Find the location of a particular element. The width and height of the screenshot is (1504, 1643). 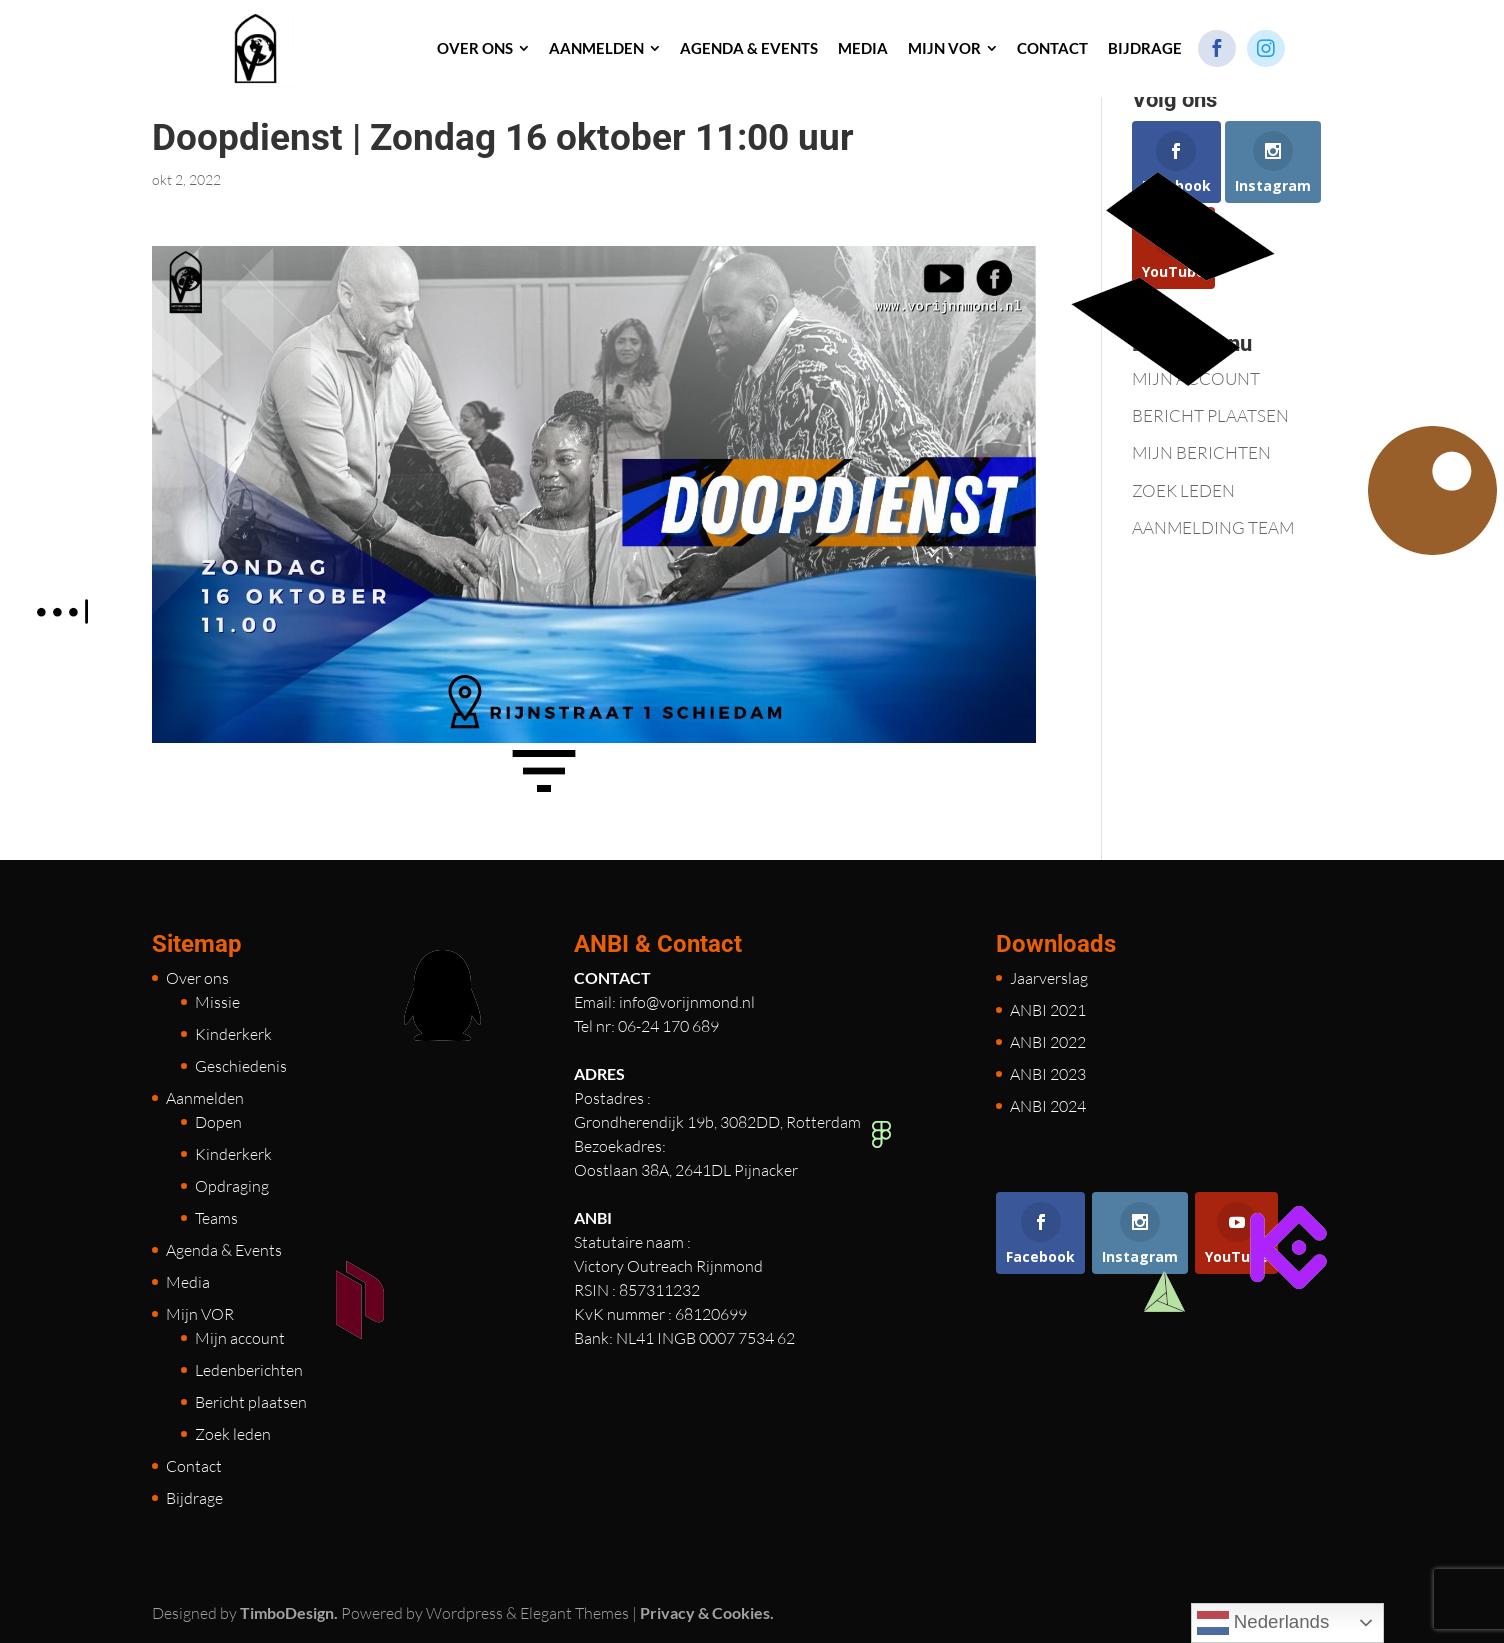

open the KuCoin cryptocurrency exchange app is located at coordinates (1288, 1247).